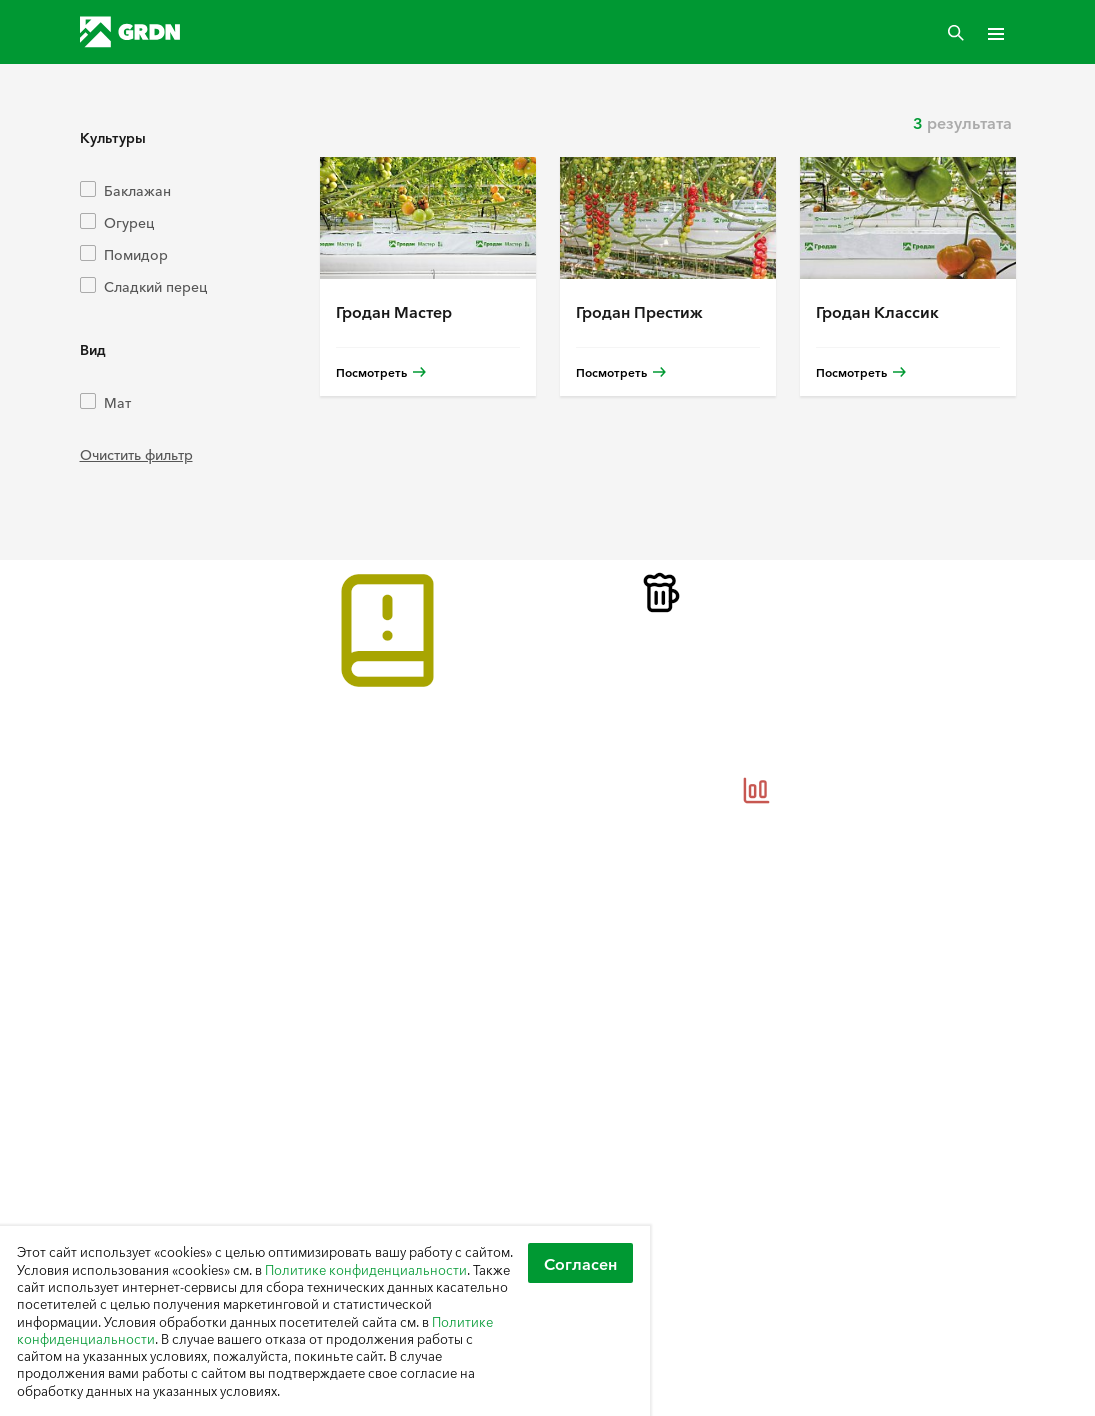  I want to click on indicates an alert or notification related to a book or reading item, so click(387, 630).